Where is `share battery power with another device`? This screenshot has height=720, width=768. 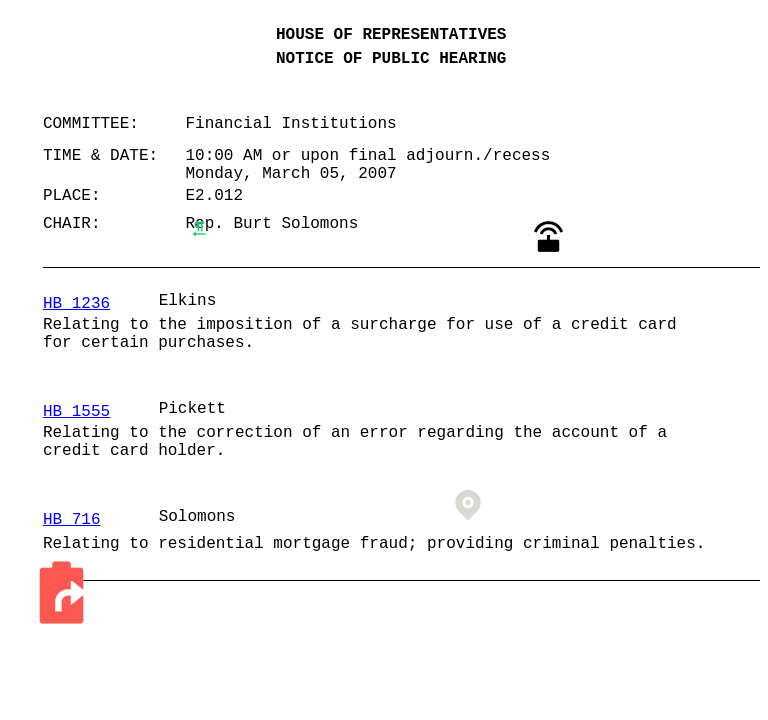
share battery power with another device is located at coordinates (61, 592).